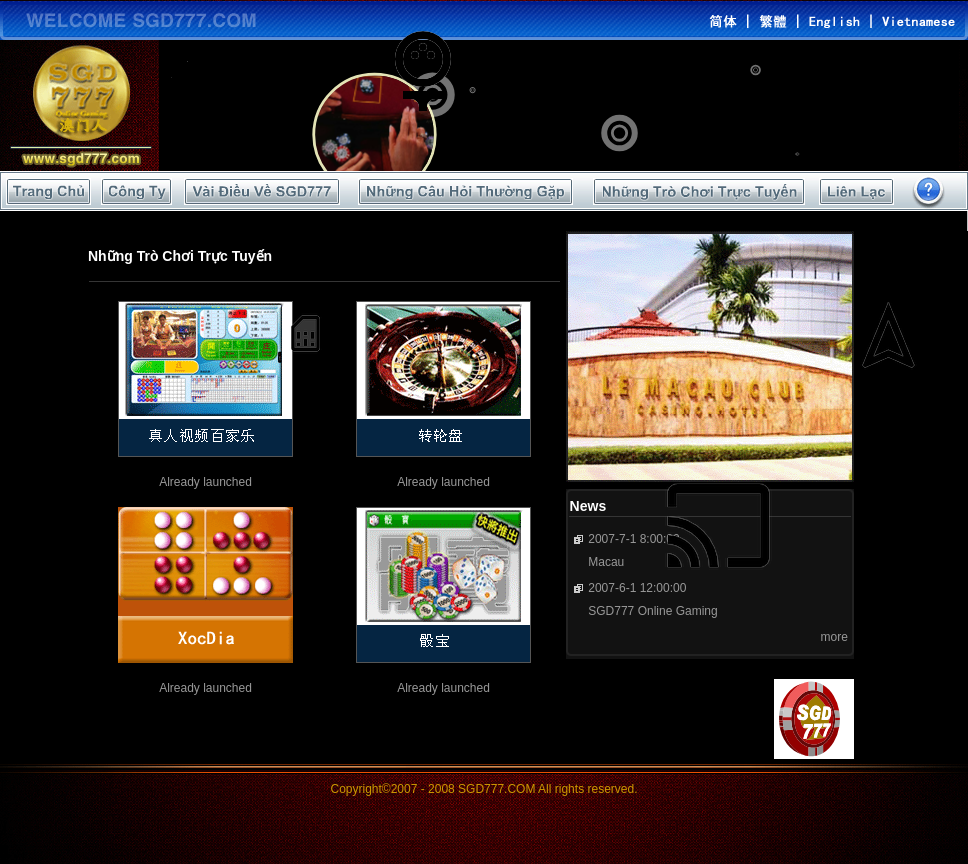 The width and height of the screenshot is (968, 864). I want to click on cast screen to an external display, so click(718, 525).